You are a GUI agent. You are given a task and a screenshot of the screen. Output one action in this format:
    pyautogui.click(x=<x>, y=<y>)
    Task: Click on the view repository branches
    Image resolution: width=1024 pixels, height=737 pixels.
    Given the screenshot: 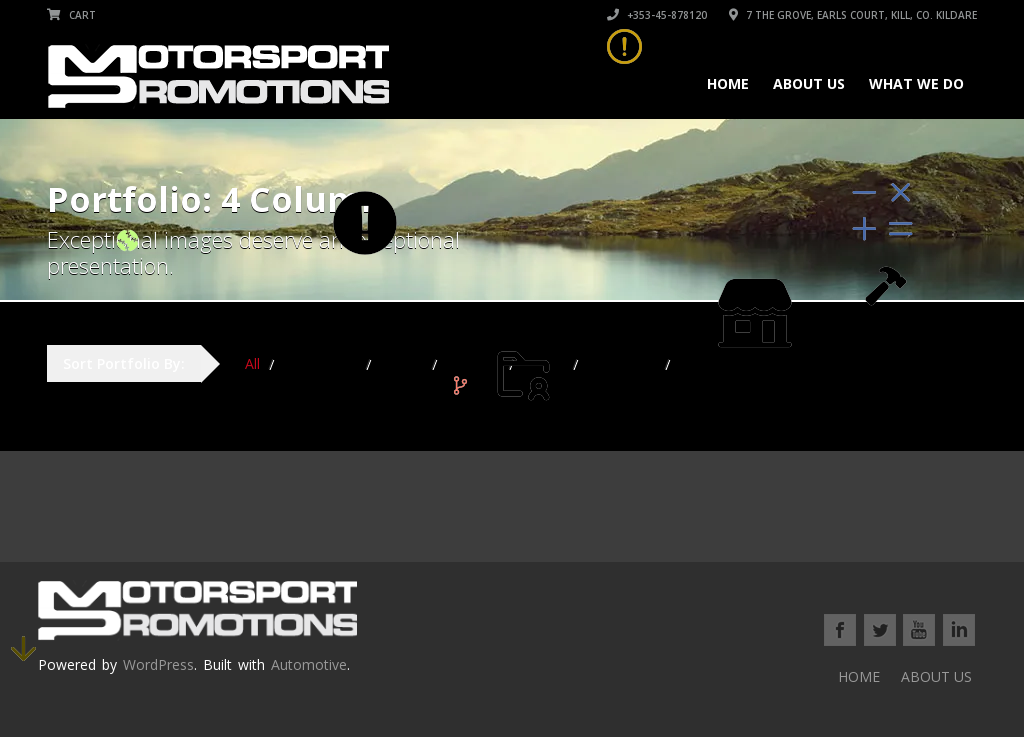 What is the action you would take?
    pyautogui.click(x=460, y=385)
    